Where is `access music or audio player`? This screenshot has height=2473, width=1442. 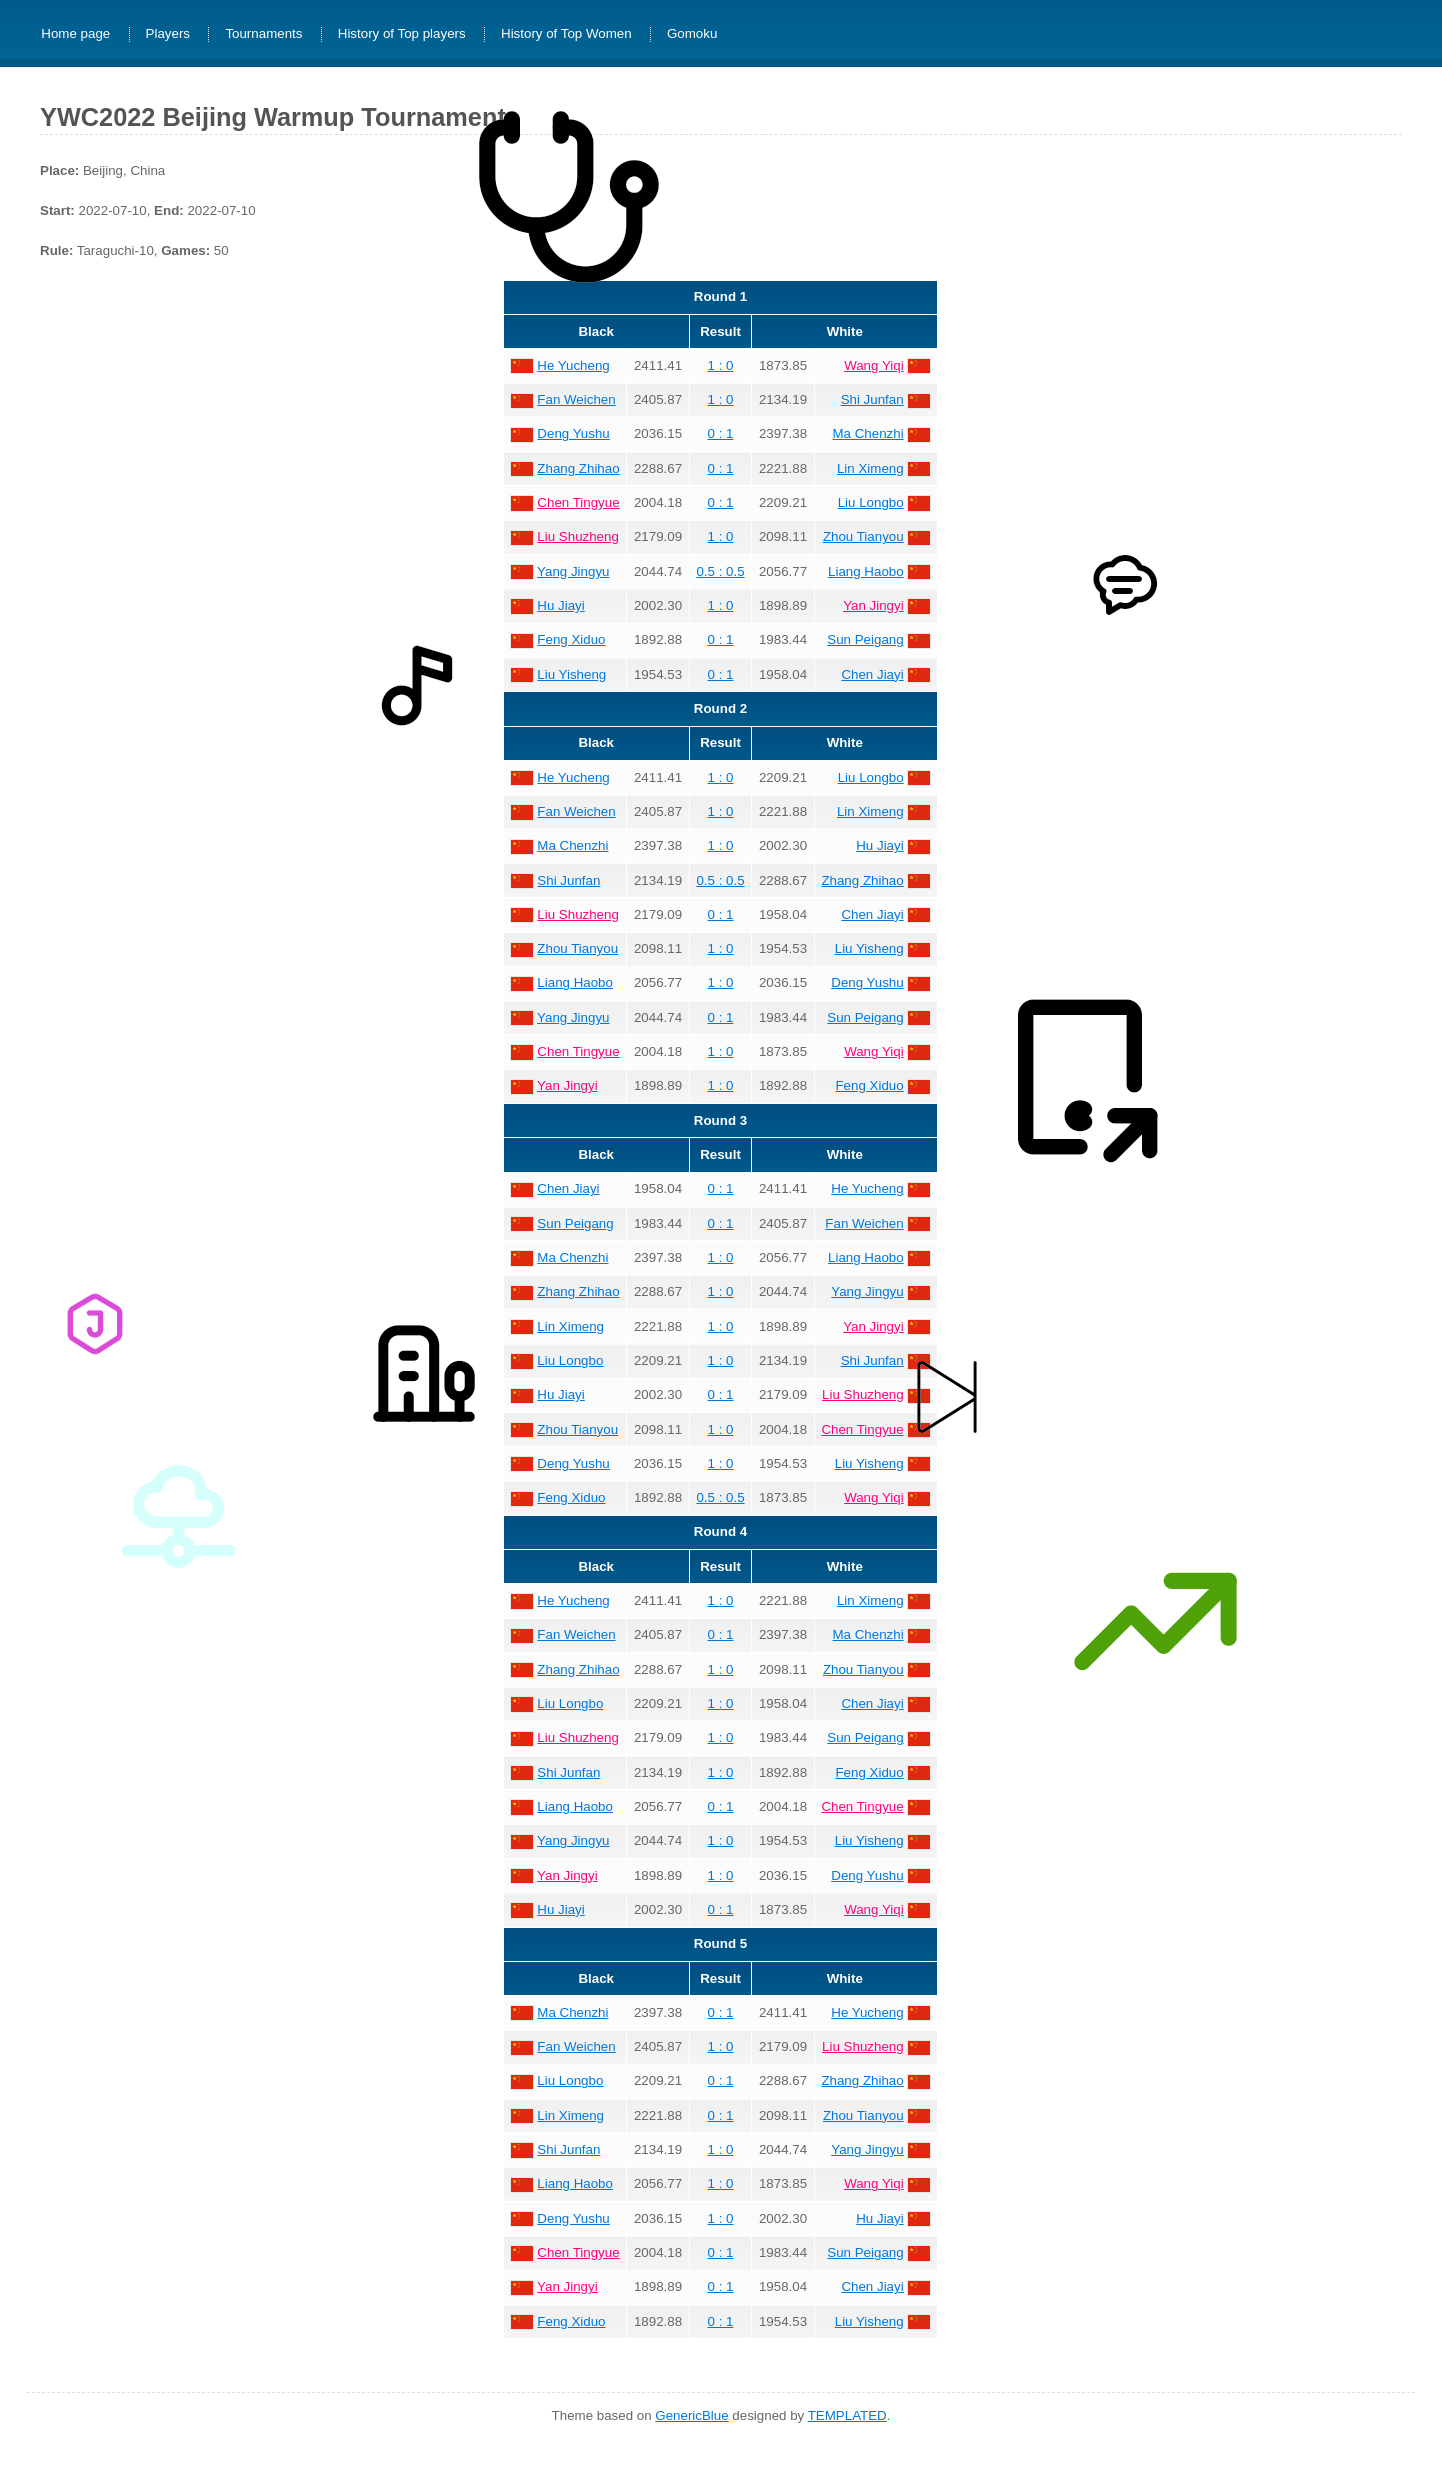 access music or audio player is located at coordinates (417, 684).